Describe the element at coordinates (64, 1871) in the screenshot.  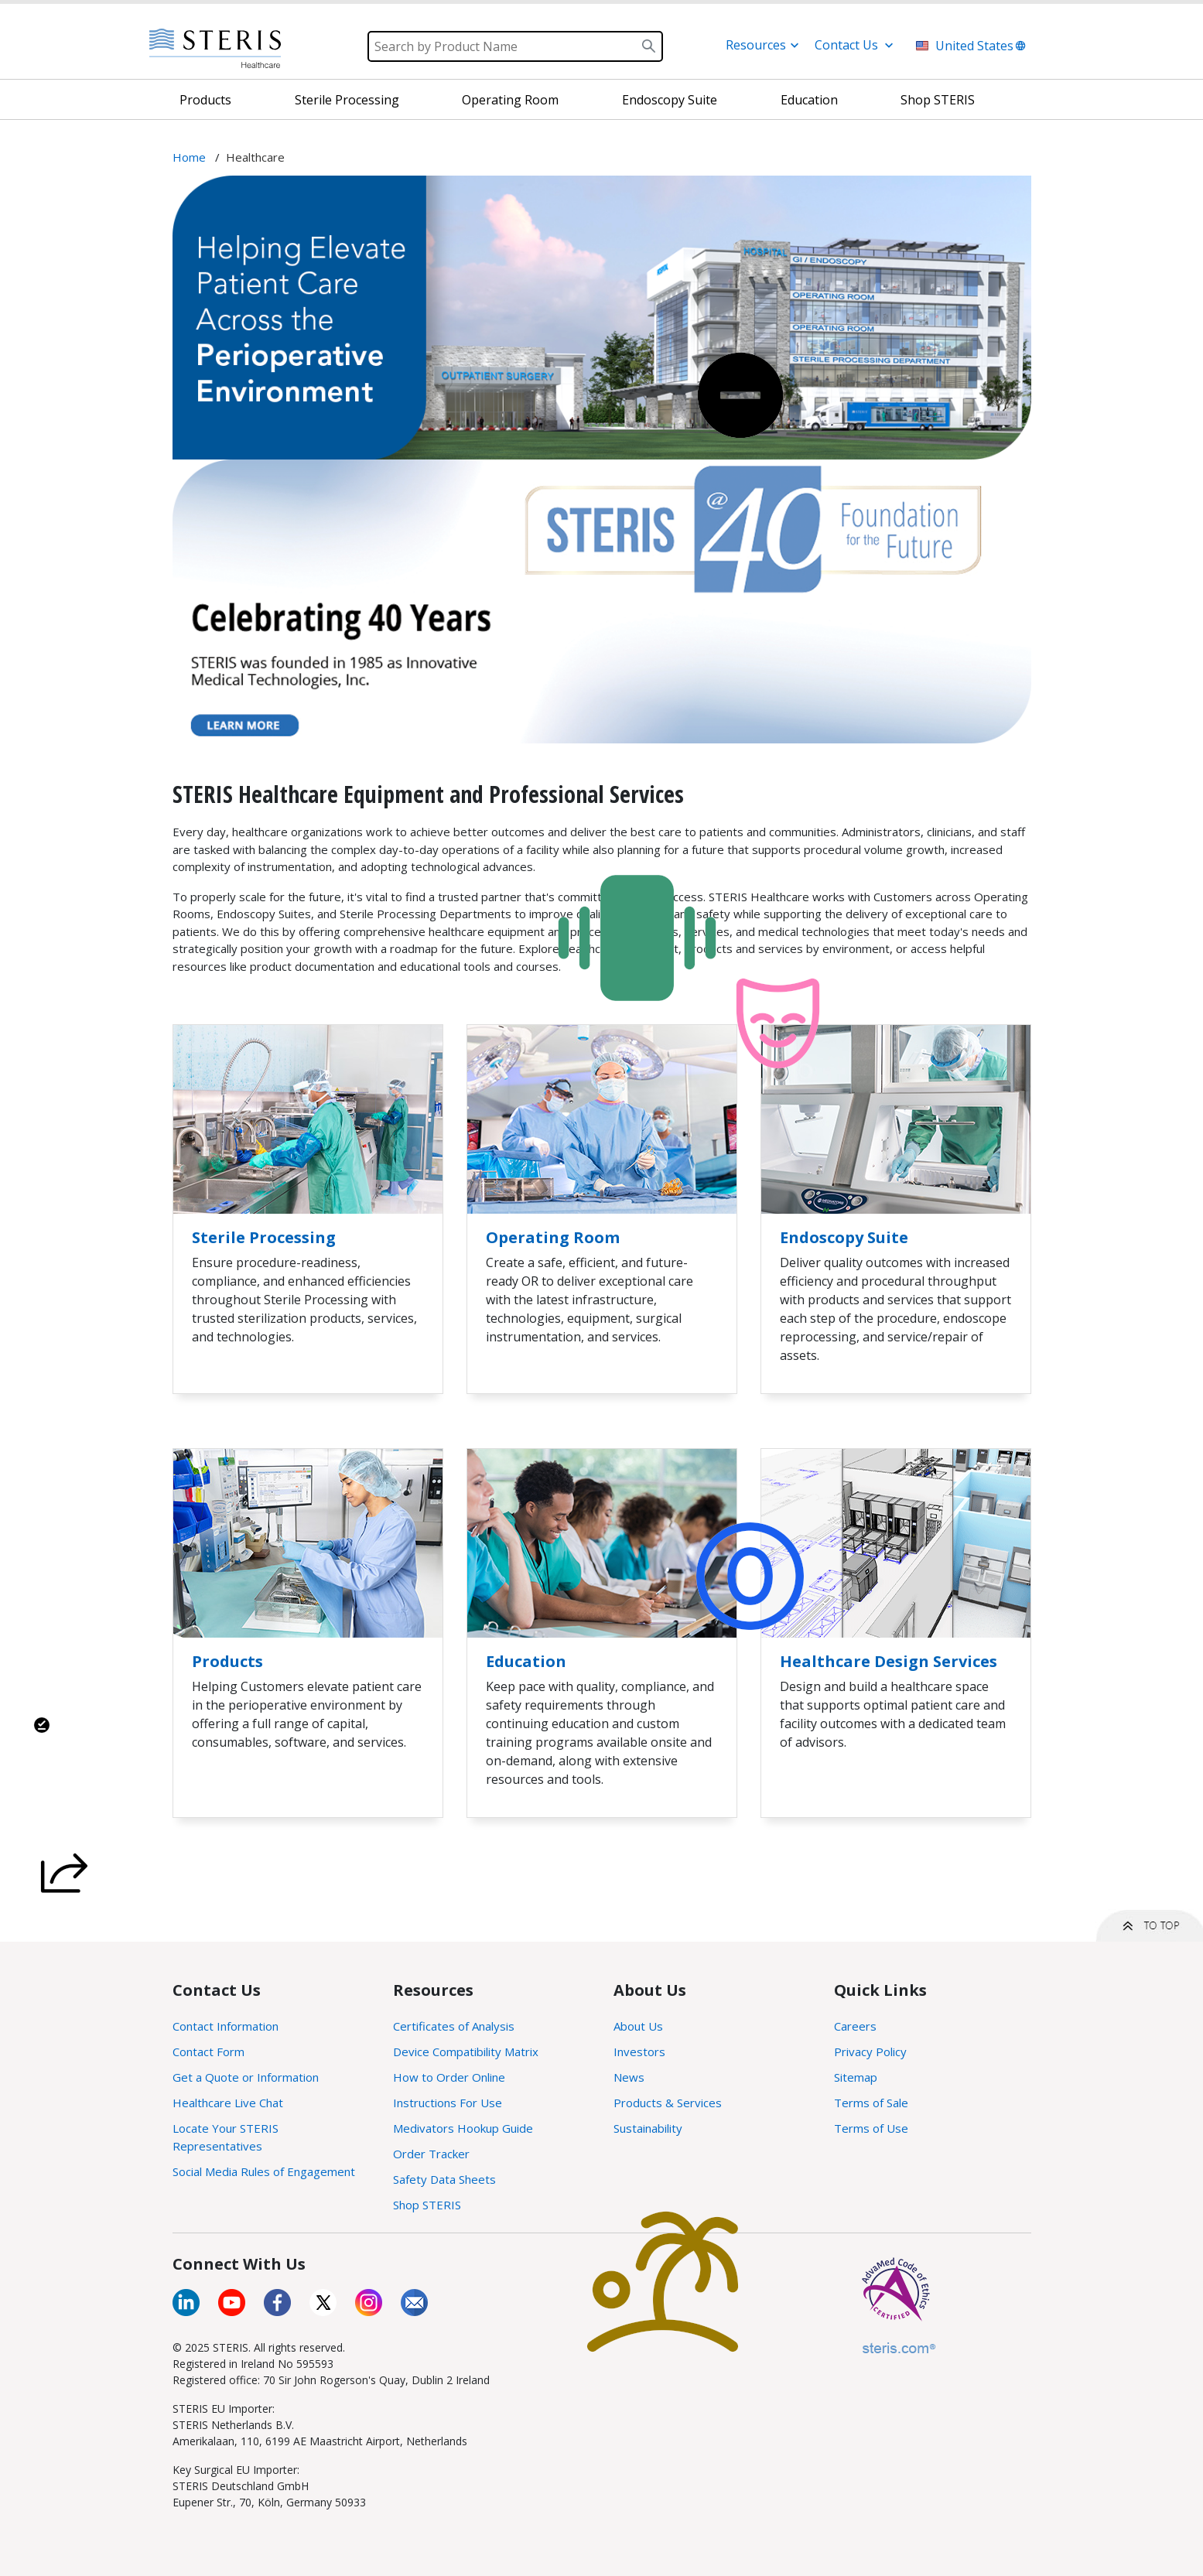
I see `share this content` at that location.